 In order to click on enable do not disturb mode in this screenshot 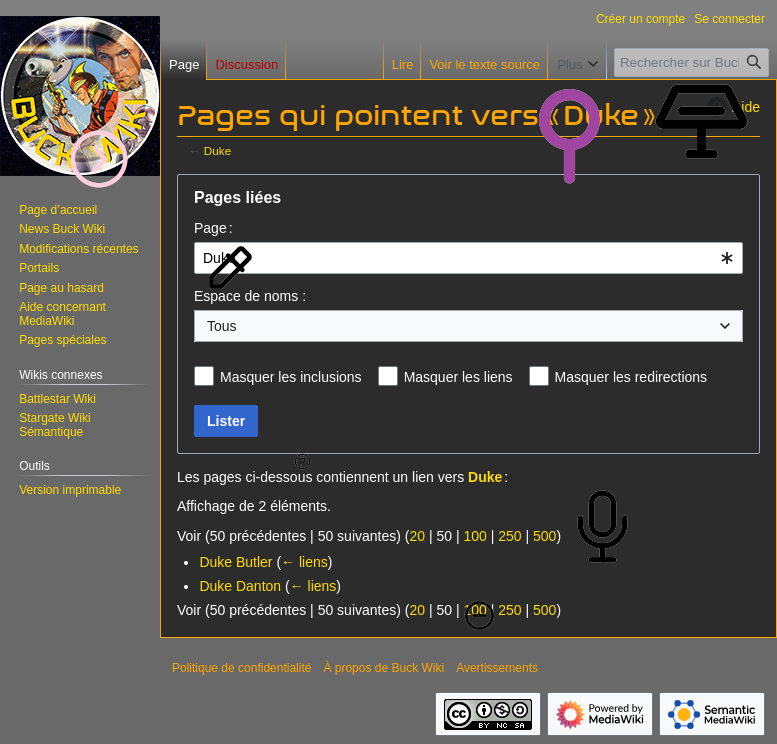, I will do `click(479, 615)`.